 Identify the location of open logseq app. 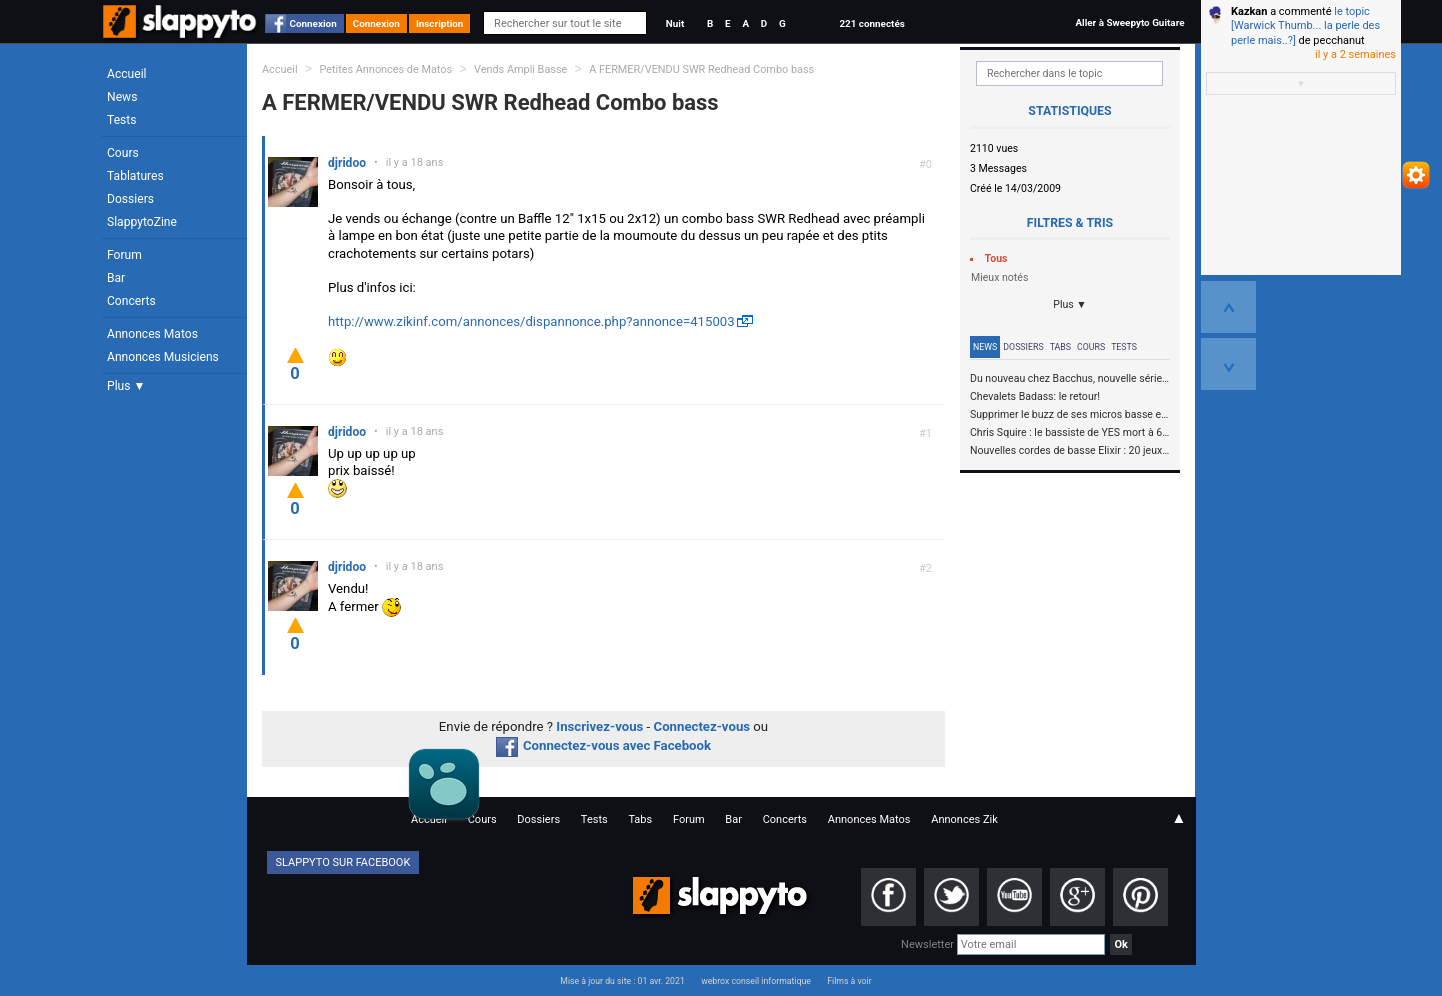
(444, 784).